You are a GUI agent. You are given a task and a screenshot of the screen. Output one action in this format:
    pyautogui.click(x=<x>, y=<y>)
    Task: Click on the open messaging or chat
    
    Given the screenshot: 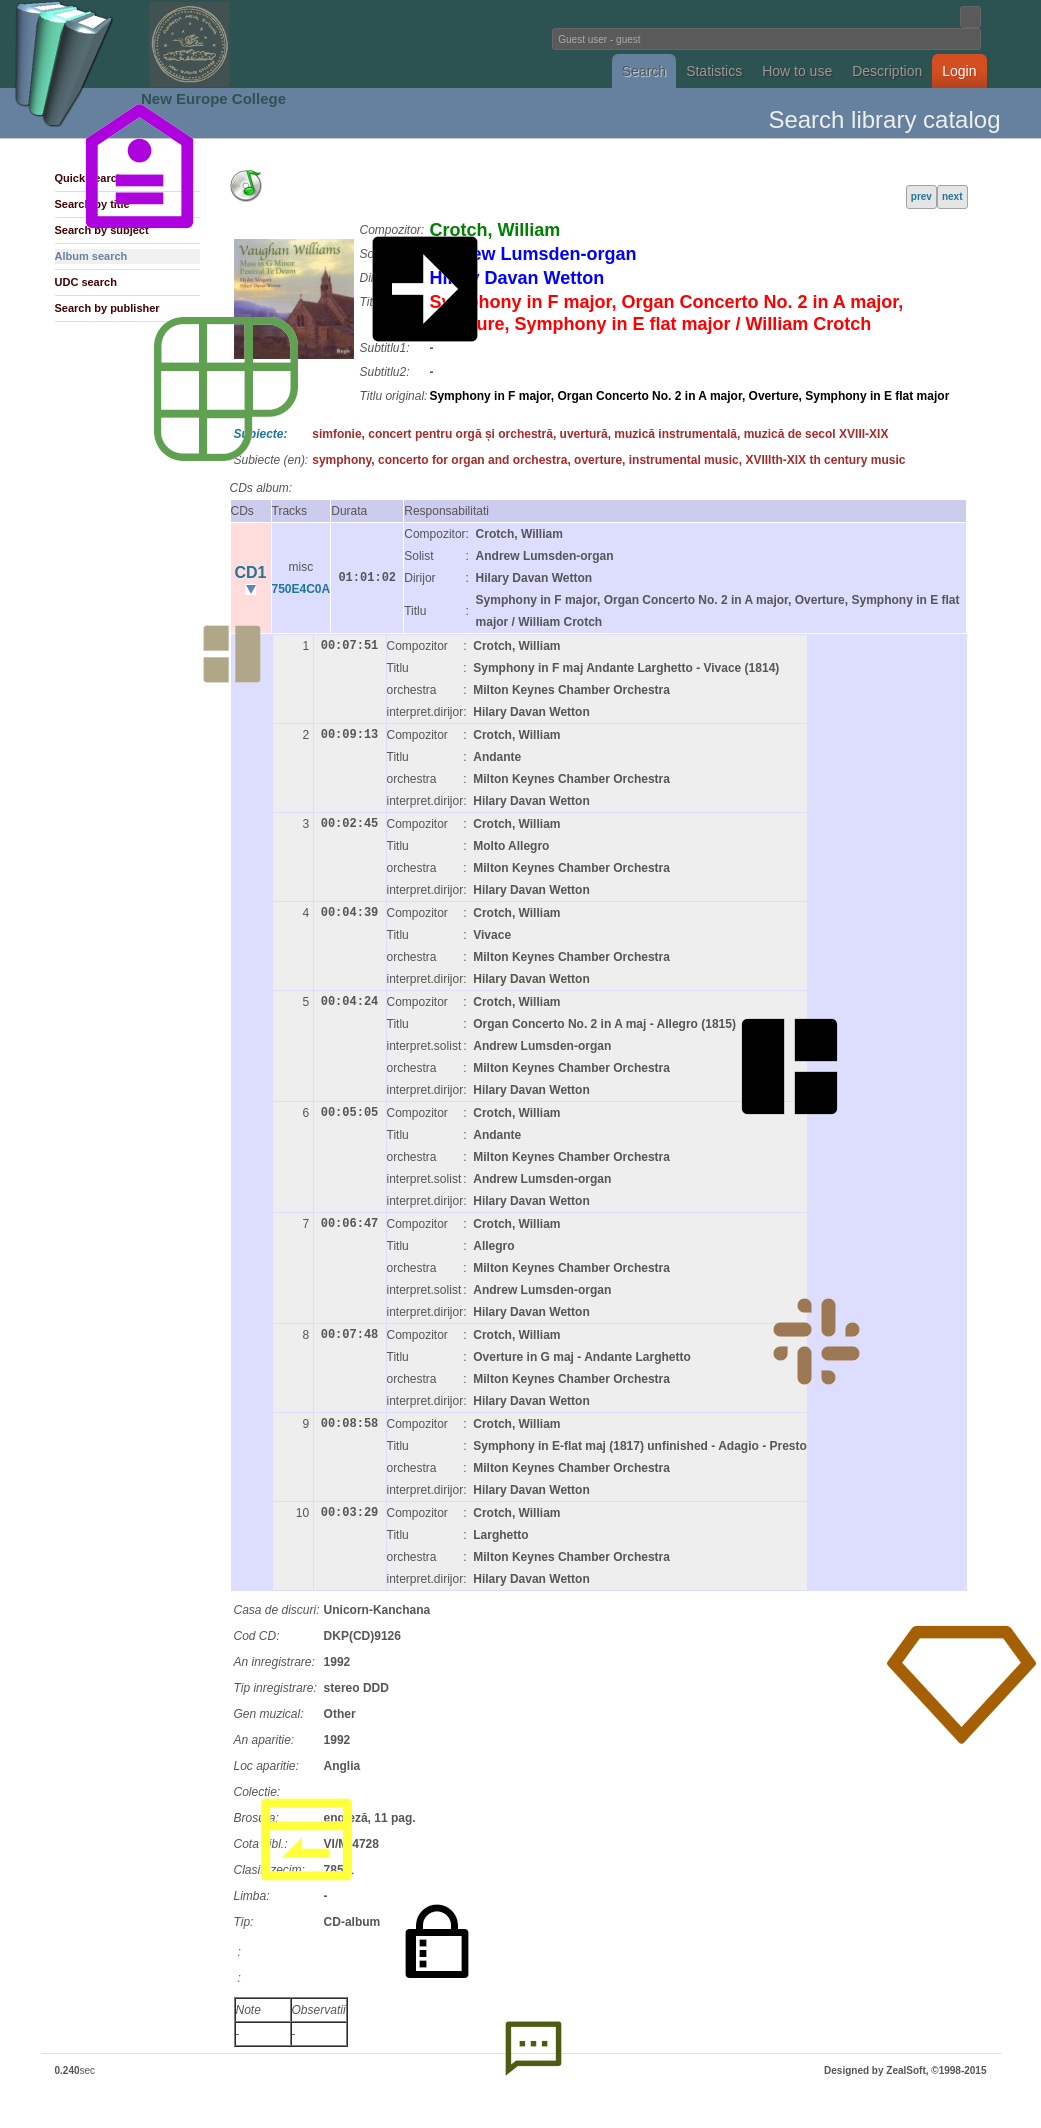 What is the action you would take?
    pyautogui.click(x=533, y=2046)
    